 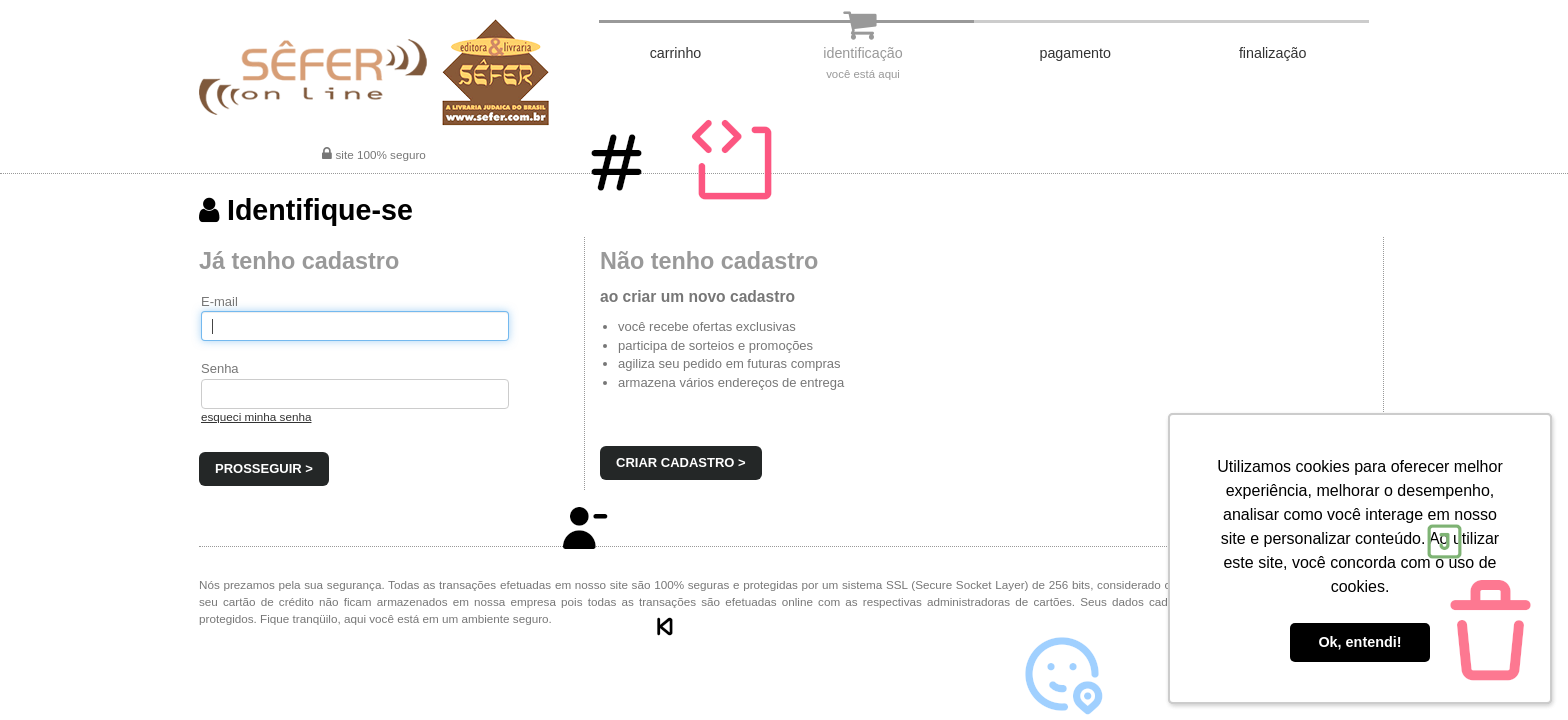 What do you see at coordinates (584, 528) in the screenshot?
I see `remove a contact or friend` at bounding box center [584, 528].